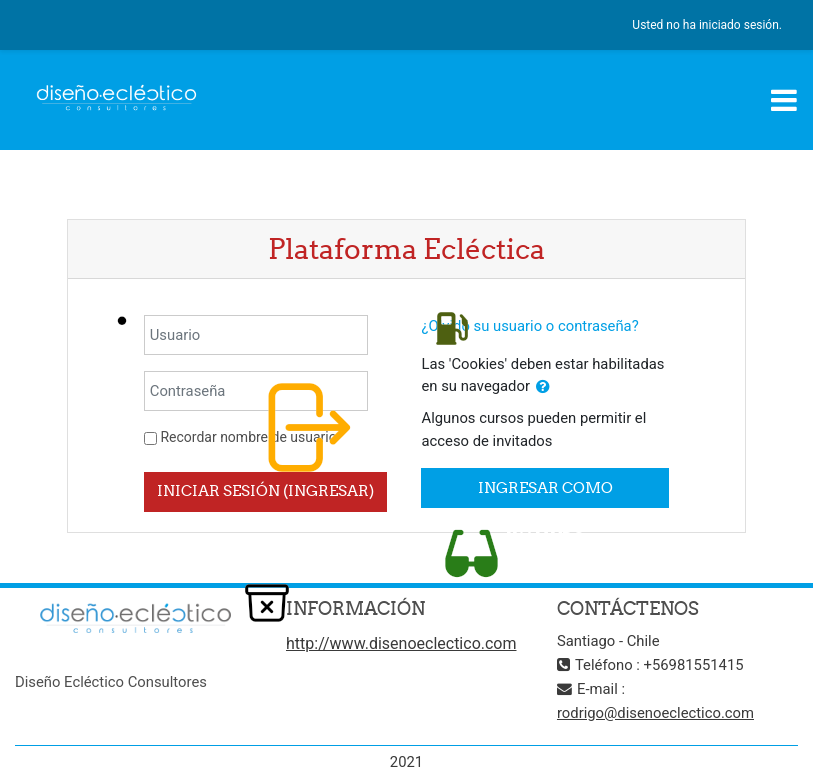  What do you see at coordinates (267, 603) in the screenshot?
I see `remove item from archive` at bounding box center [267, 603].